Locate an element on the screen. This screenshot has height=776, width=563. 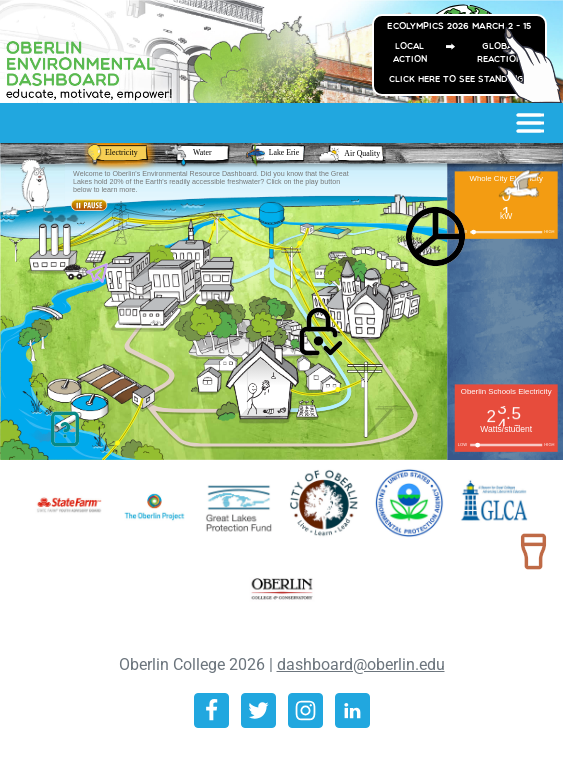
unknown or unrecognized device detected is located at coordinates (65, 429).